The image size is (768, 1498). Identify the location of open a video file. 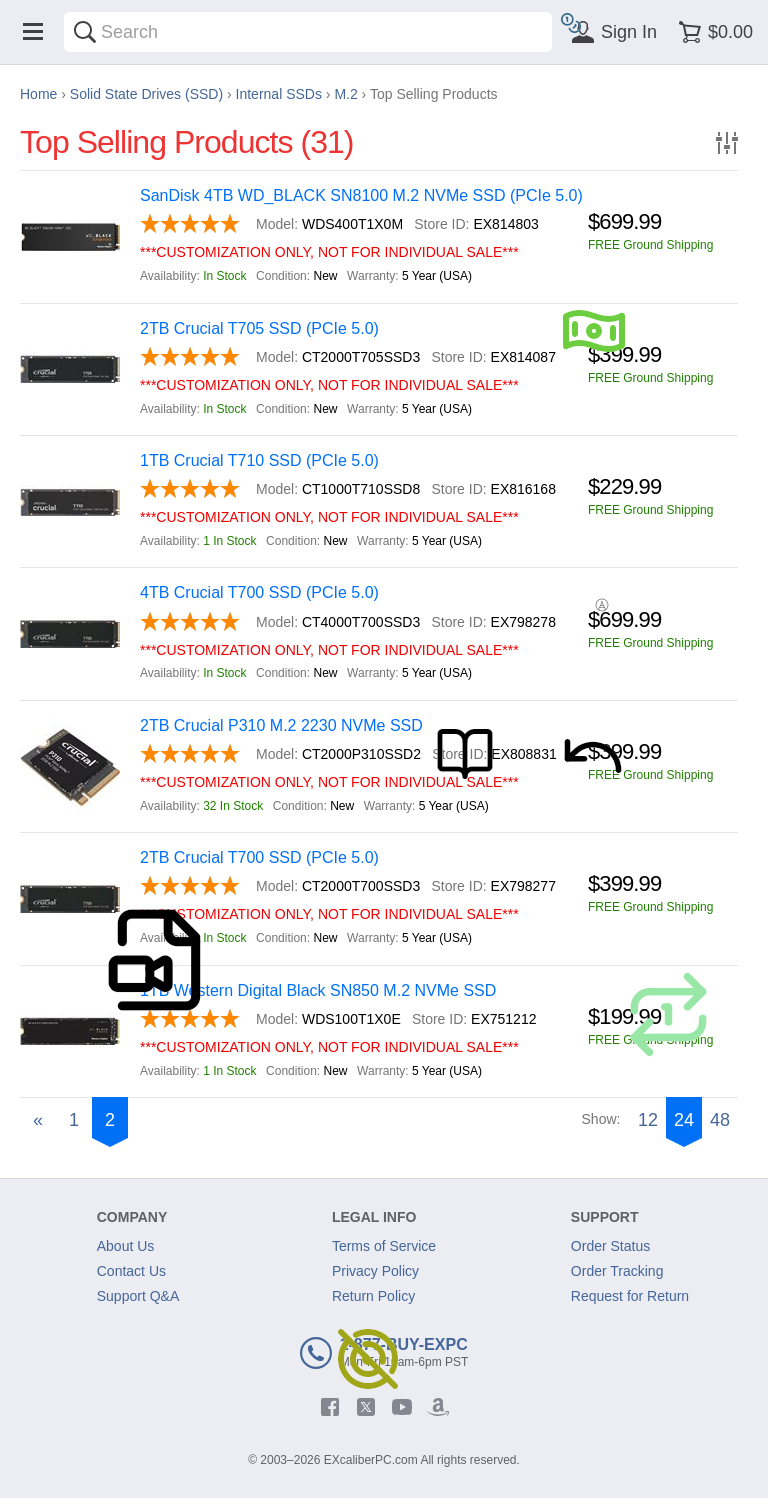
(159, 960).